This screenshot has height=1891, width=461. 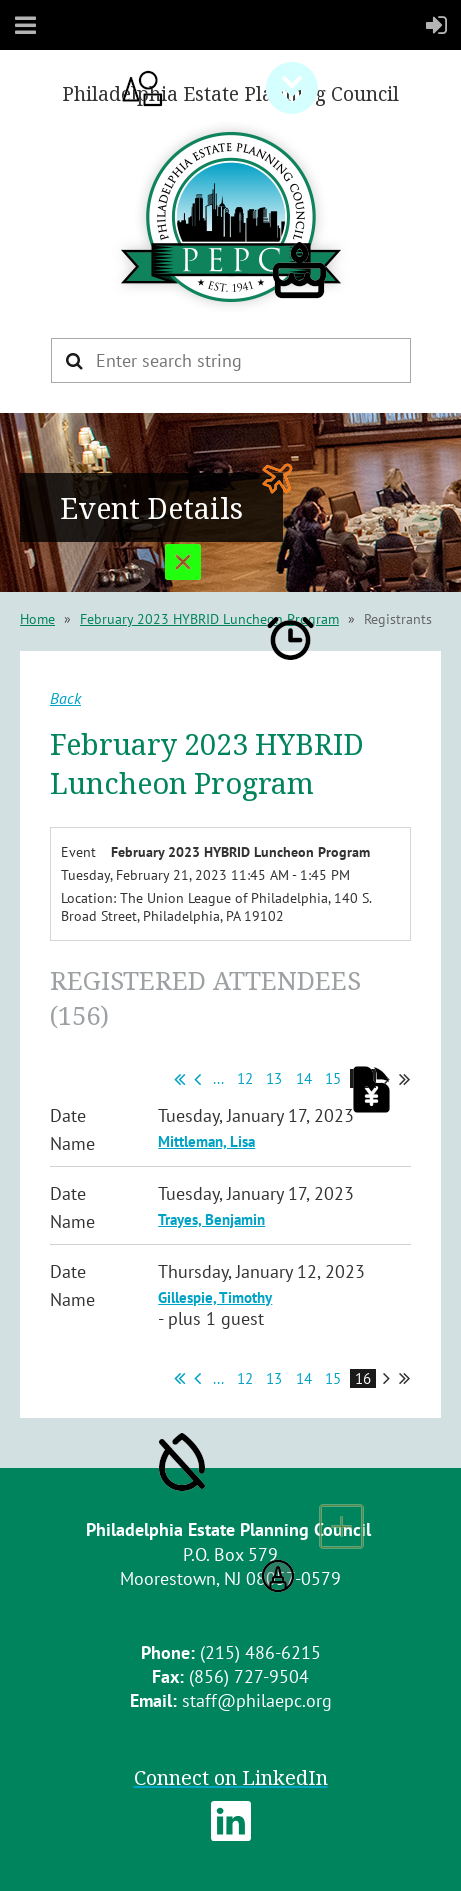 What do you see at coordinates (341, 1526) in the screenshot?
I see `add a new item or entry` at bounding box center [341, 1526].